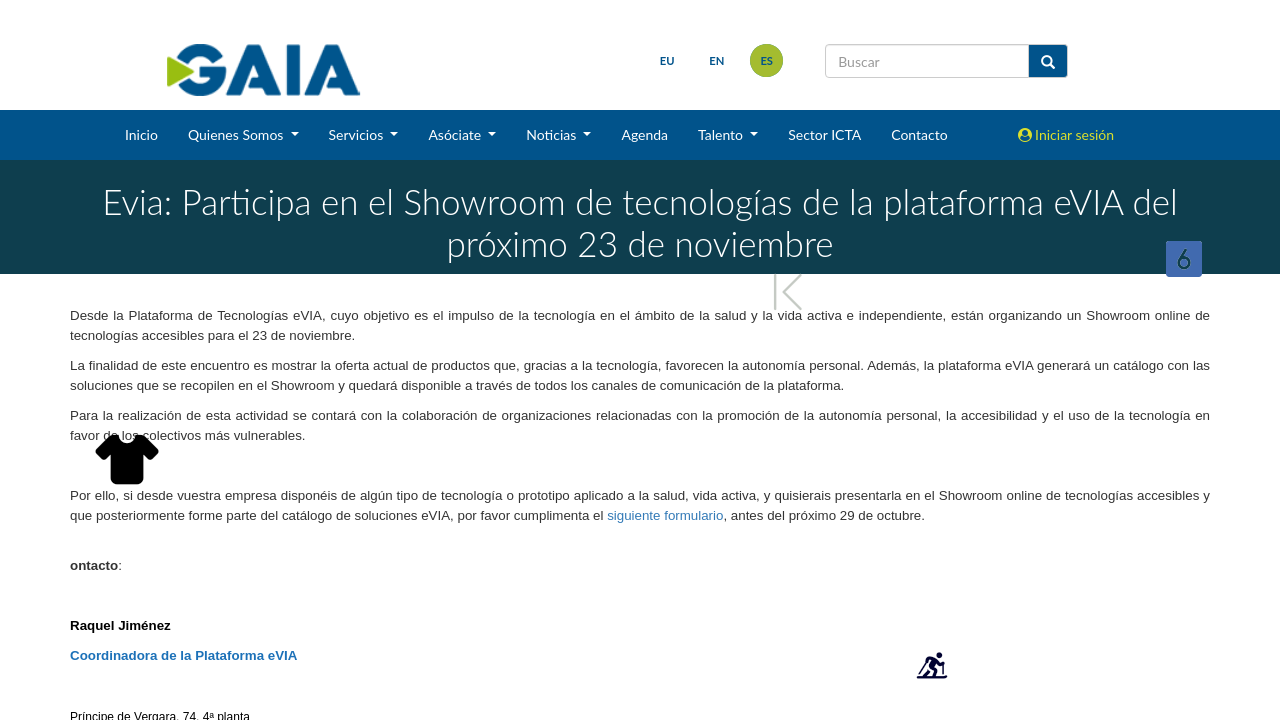  Describe the element at coordinates (932, 665) in the screenshot. I see `access cross-country skiing trails or activities` at that location.